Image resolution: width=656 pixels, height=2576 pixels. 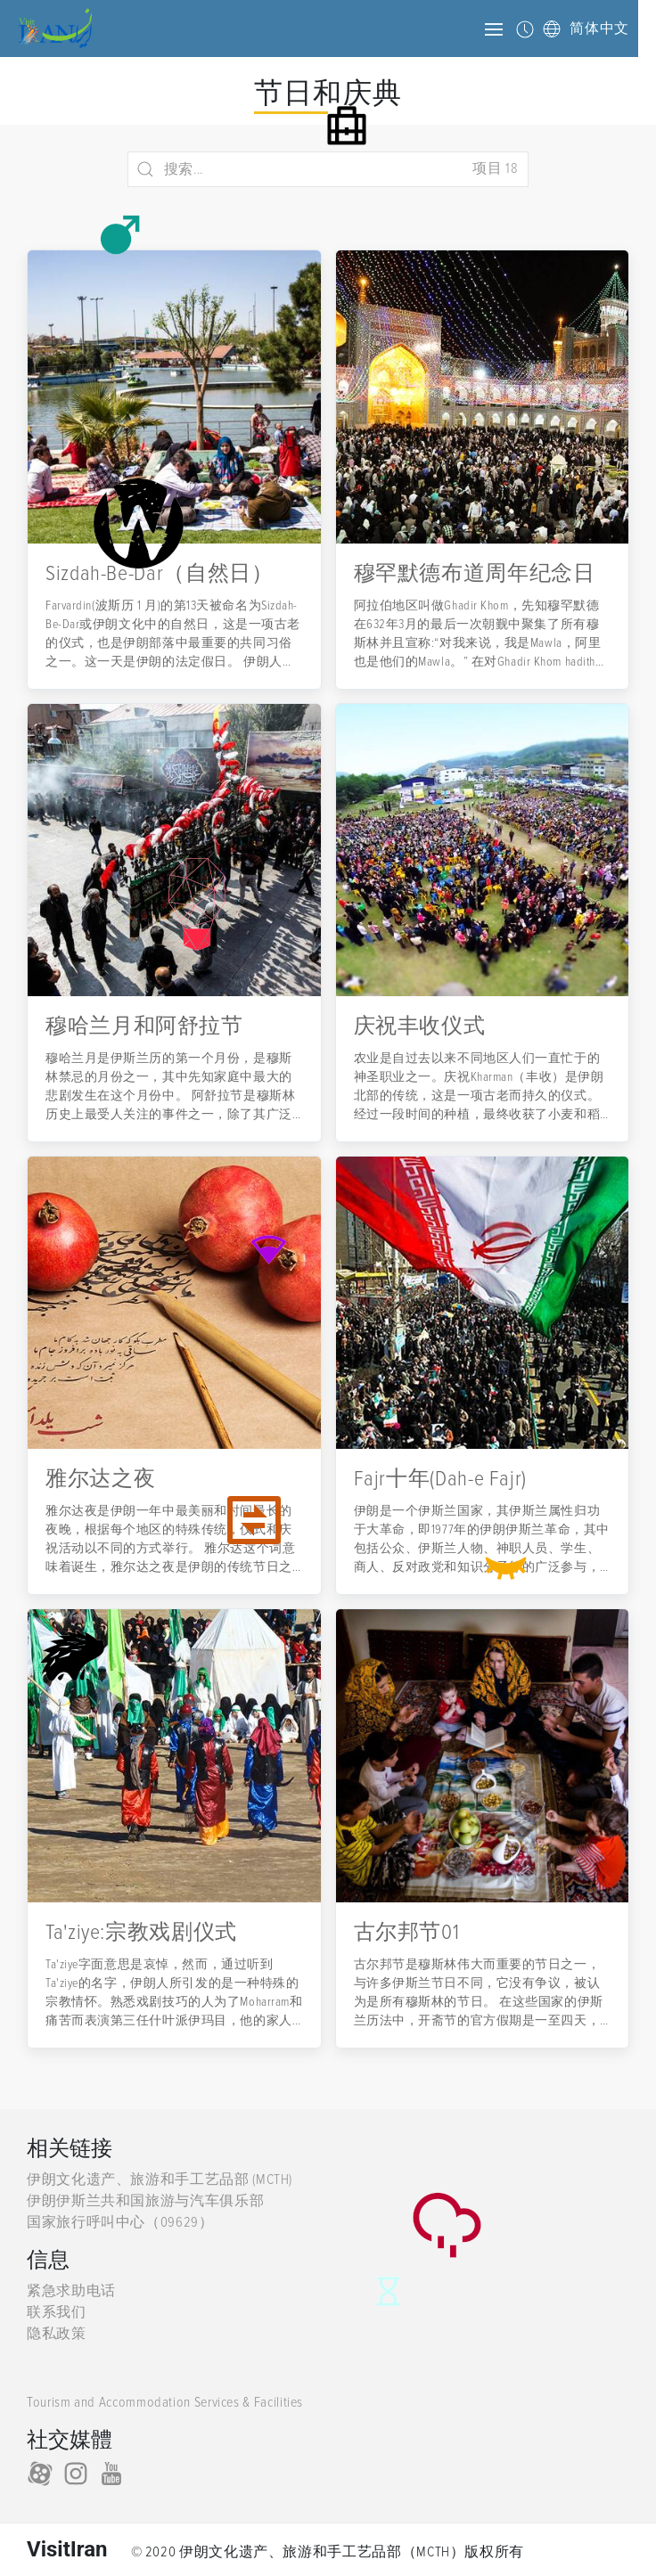 What do you see at coordinates (197, 904) in the screenshot?
I see `open the minds social network app` at bounding box center [197, 904].